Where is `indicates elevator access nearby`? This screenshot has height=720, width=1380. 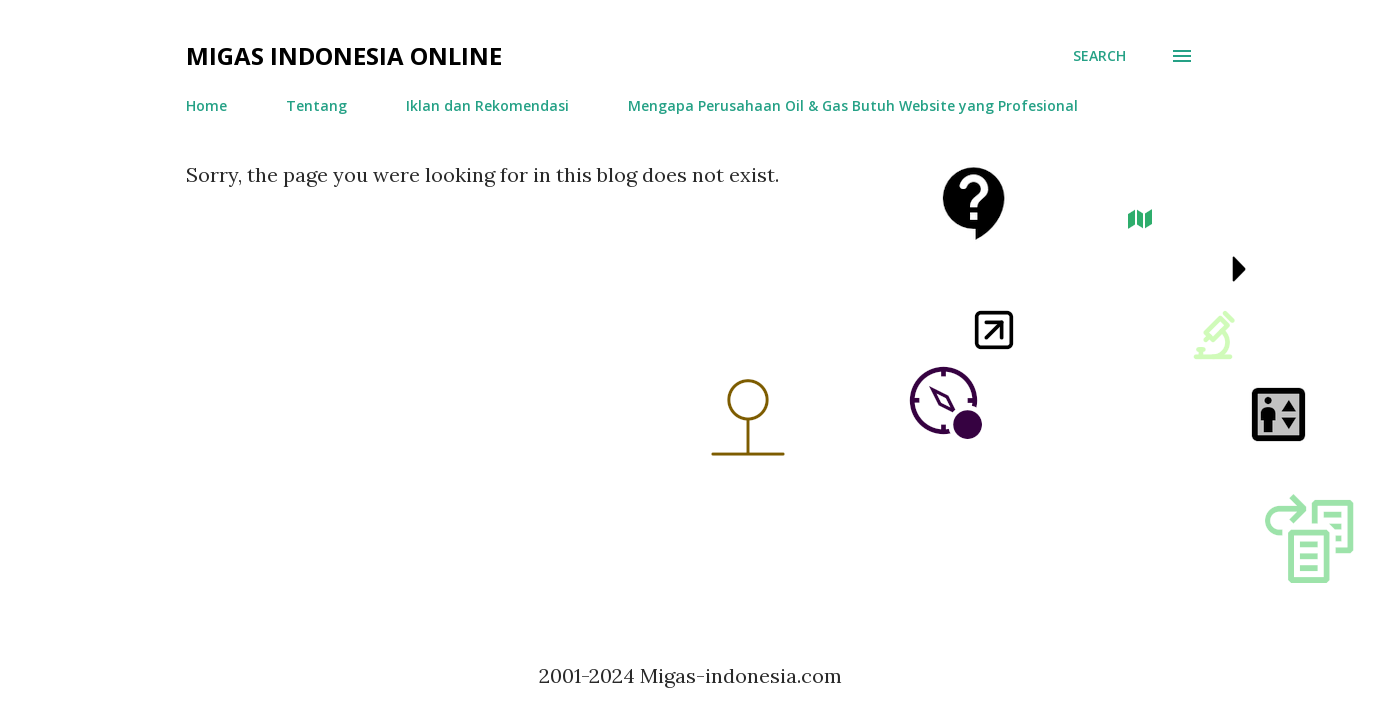
indicates elevator access nearby is located at coordinates (1278, 414).